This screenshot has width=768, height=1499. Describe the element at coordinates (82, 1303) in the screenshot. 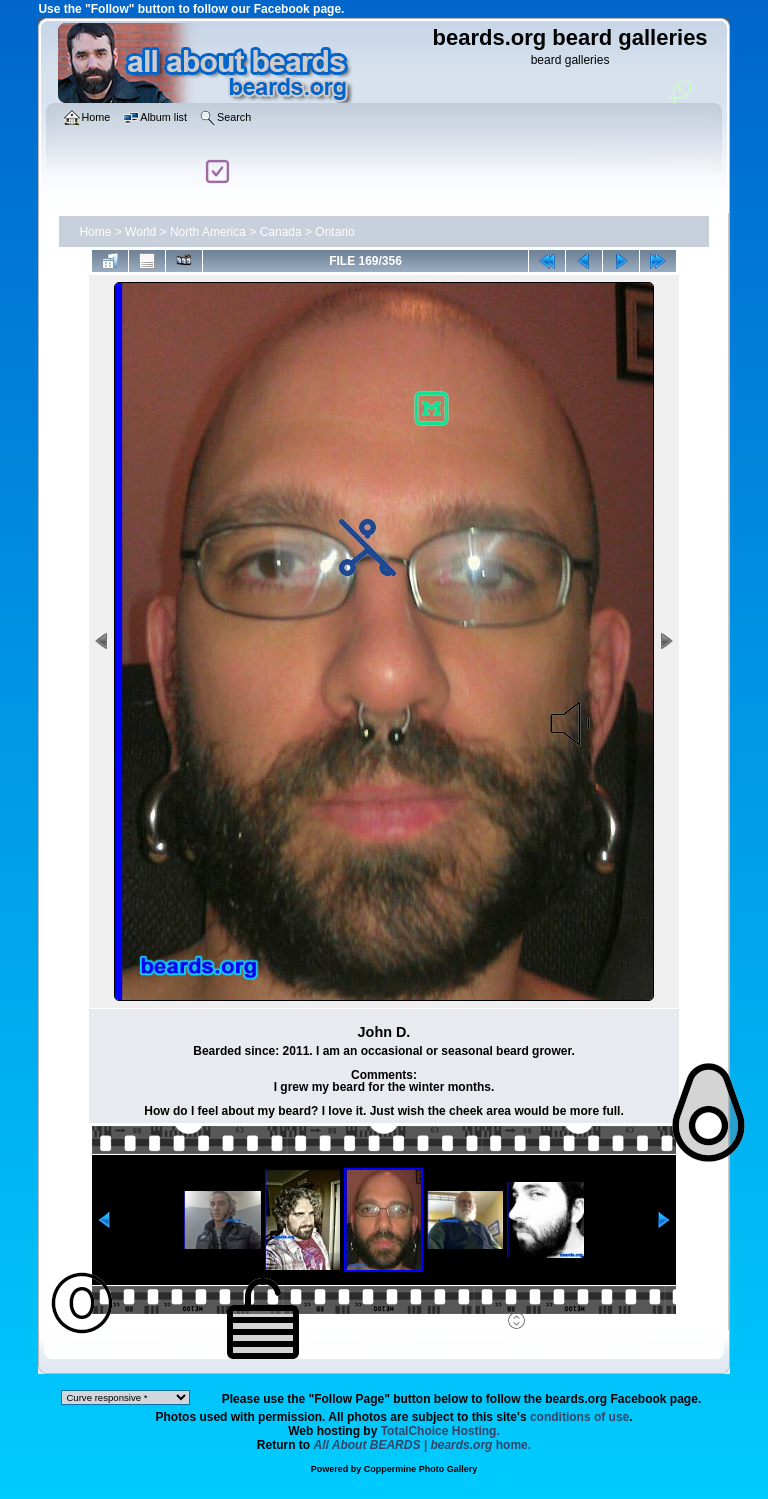

I see `indicates zero items or notifications` at that location.